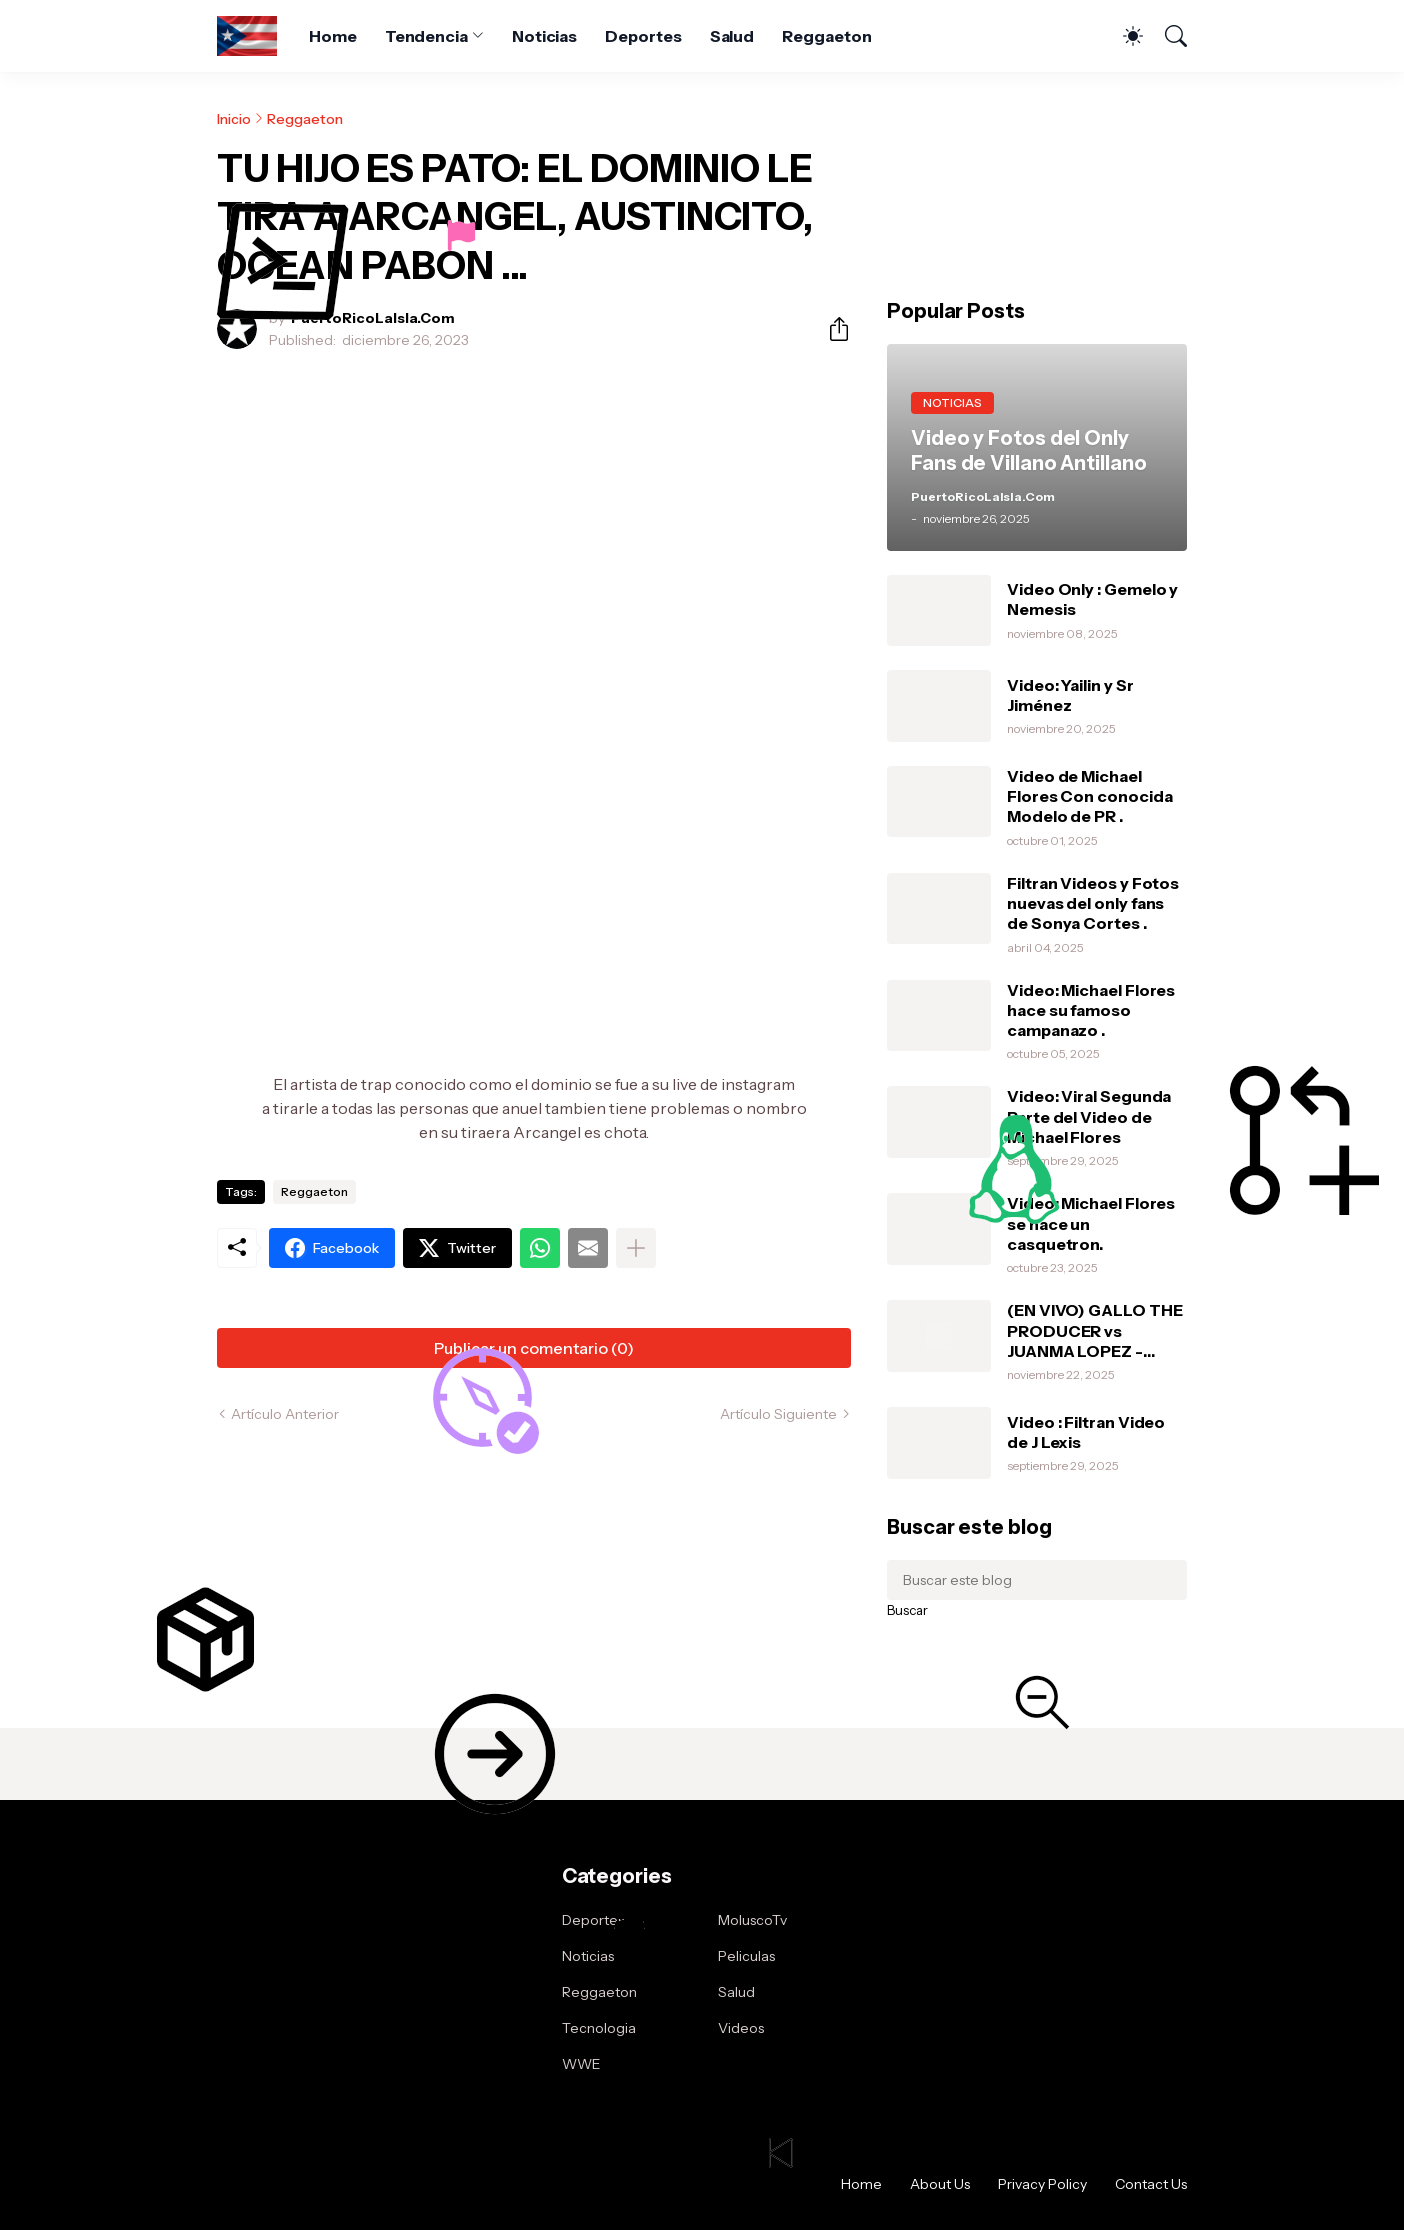  Describe the element at coordinates (1299, 1135) in the screenshot. I see `create a new git pull request` at that location.